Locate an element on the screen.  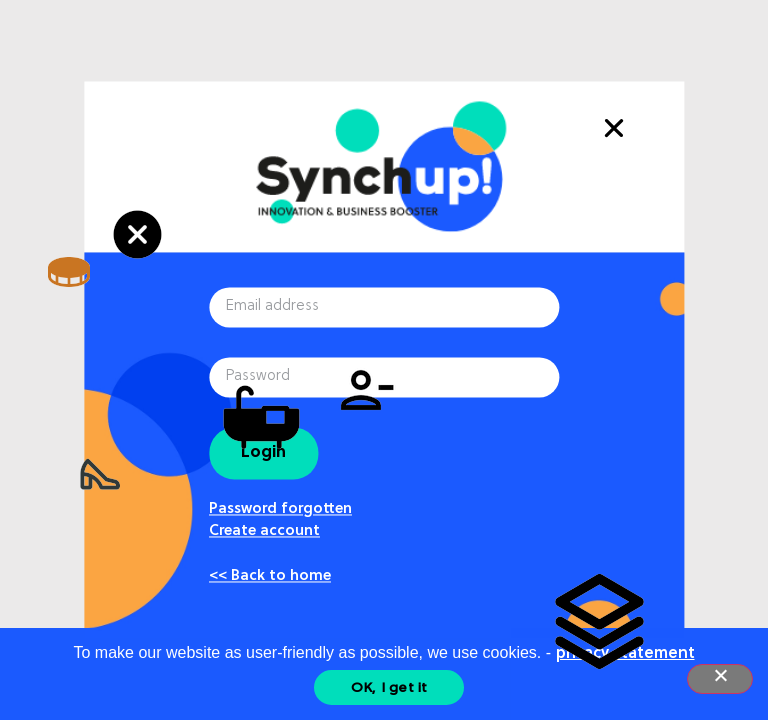
view layered content or stacked items is located at coordinates (599, 621).